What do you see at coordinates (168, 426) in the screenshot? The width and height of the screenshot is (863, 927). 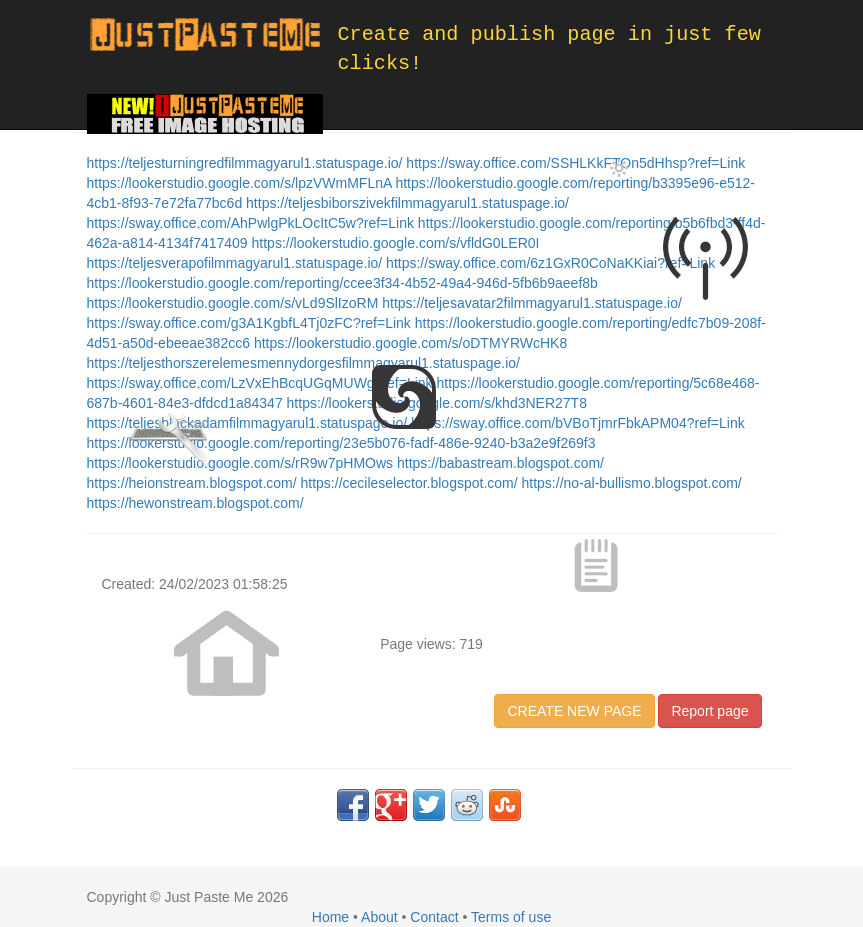 I see `access keyboard settings and preferences` at bounding box center [168, 426].